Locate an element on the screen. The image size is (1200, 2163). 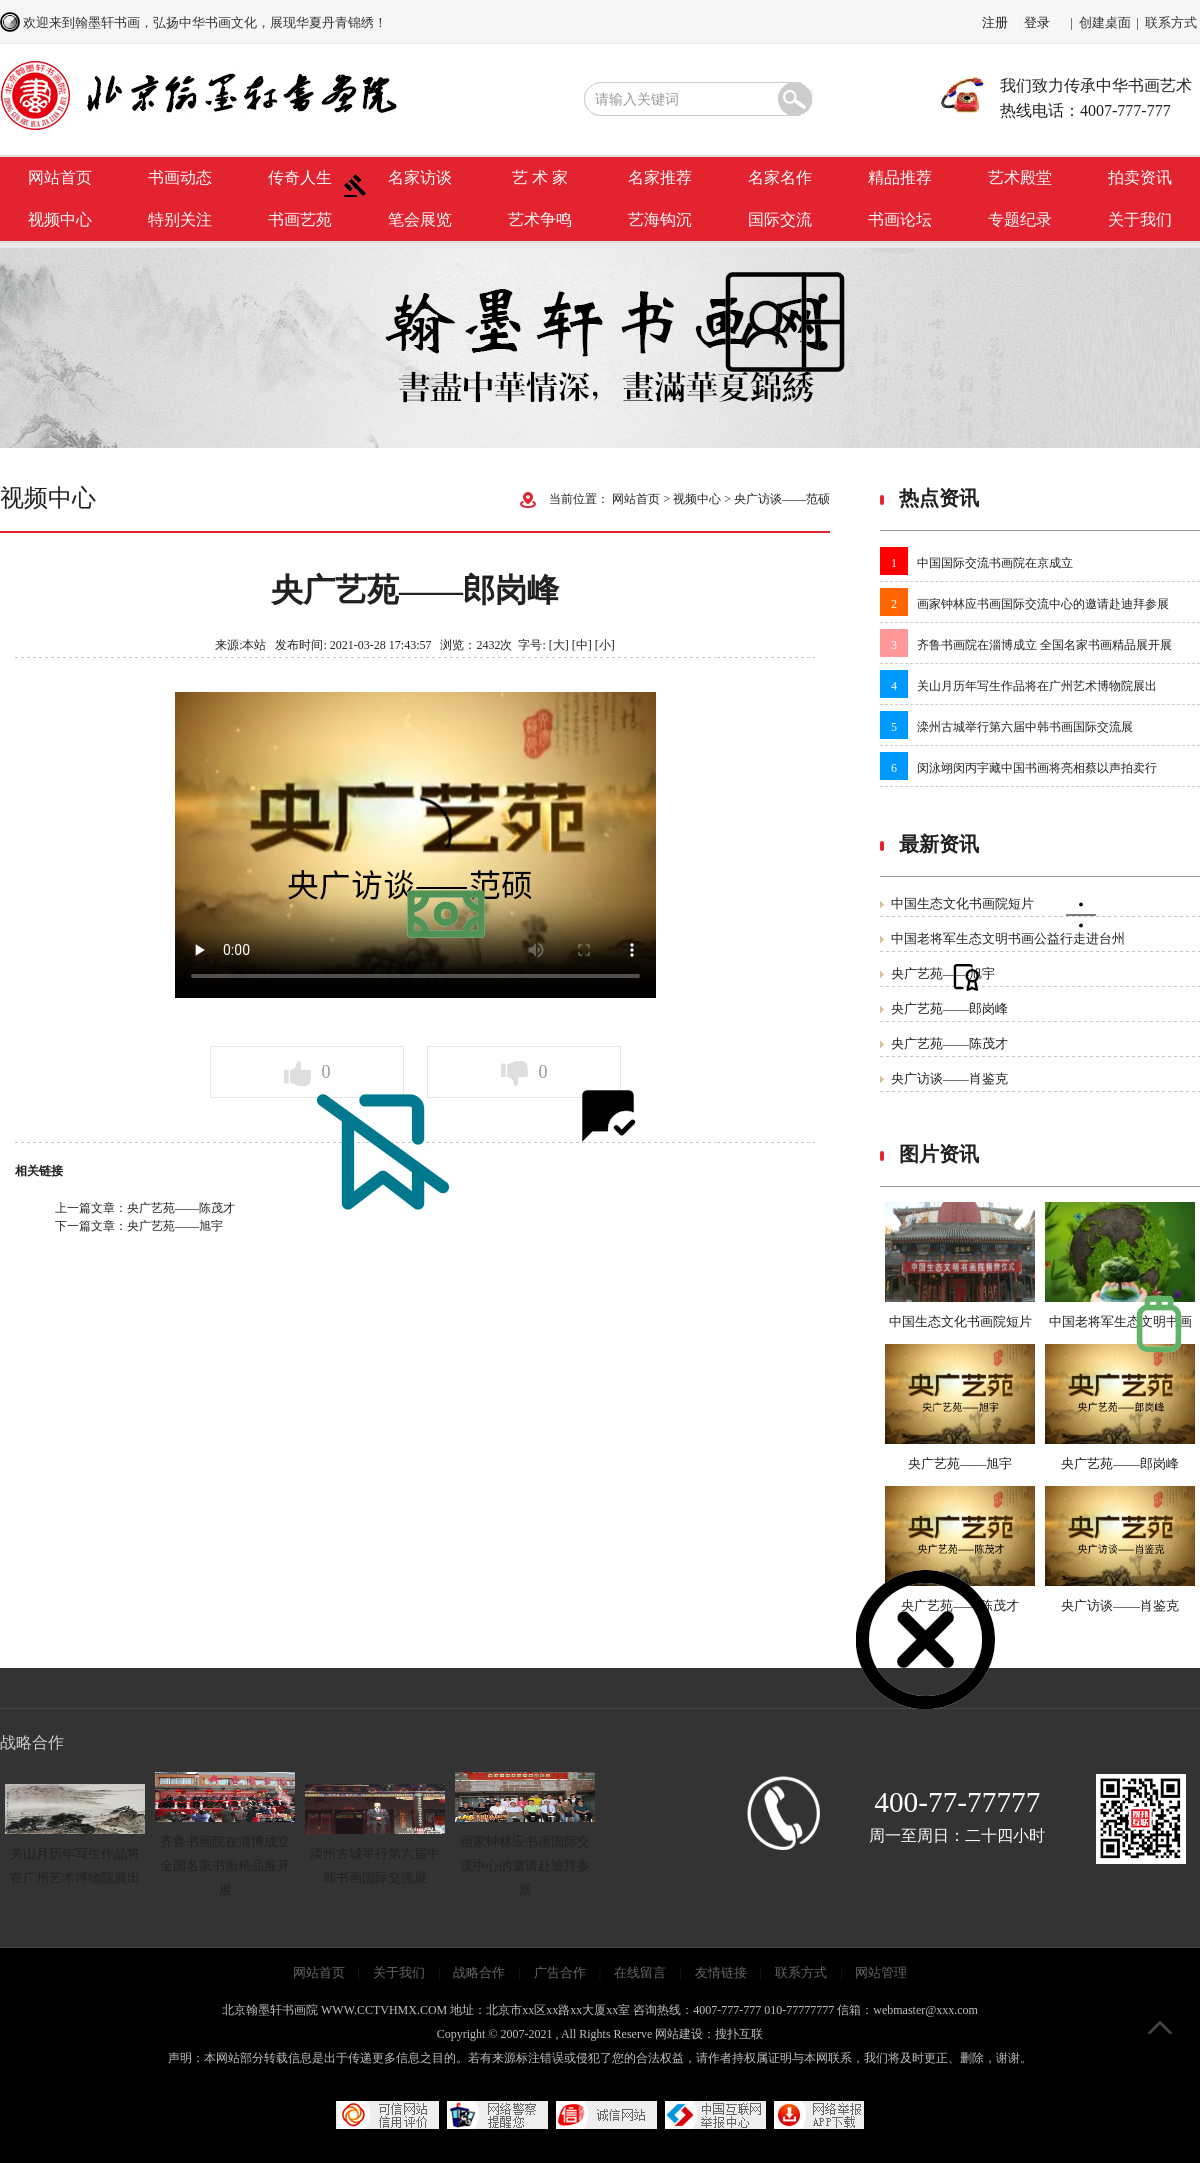
start or join a video conference is located at coordinates (785, 322).